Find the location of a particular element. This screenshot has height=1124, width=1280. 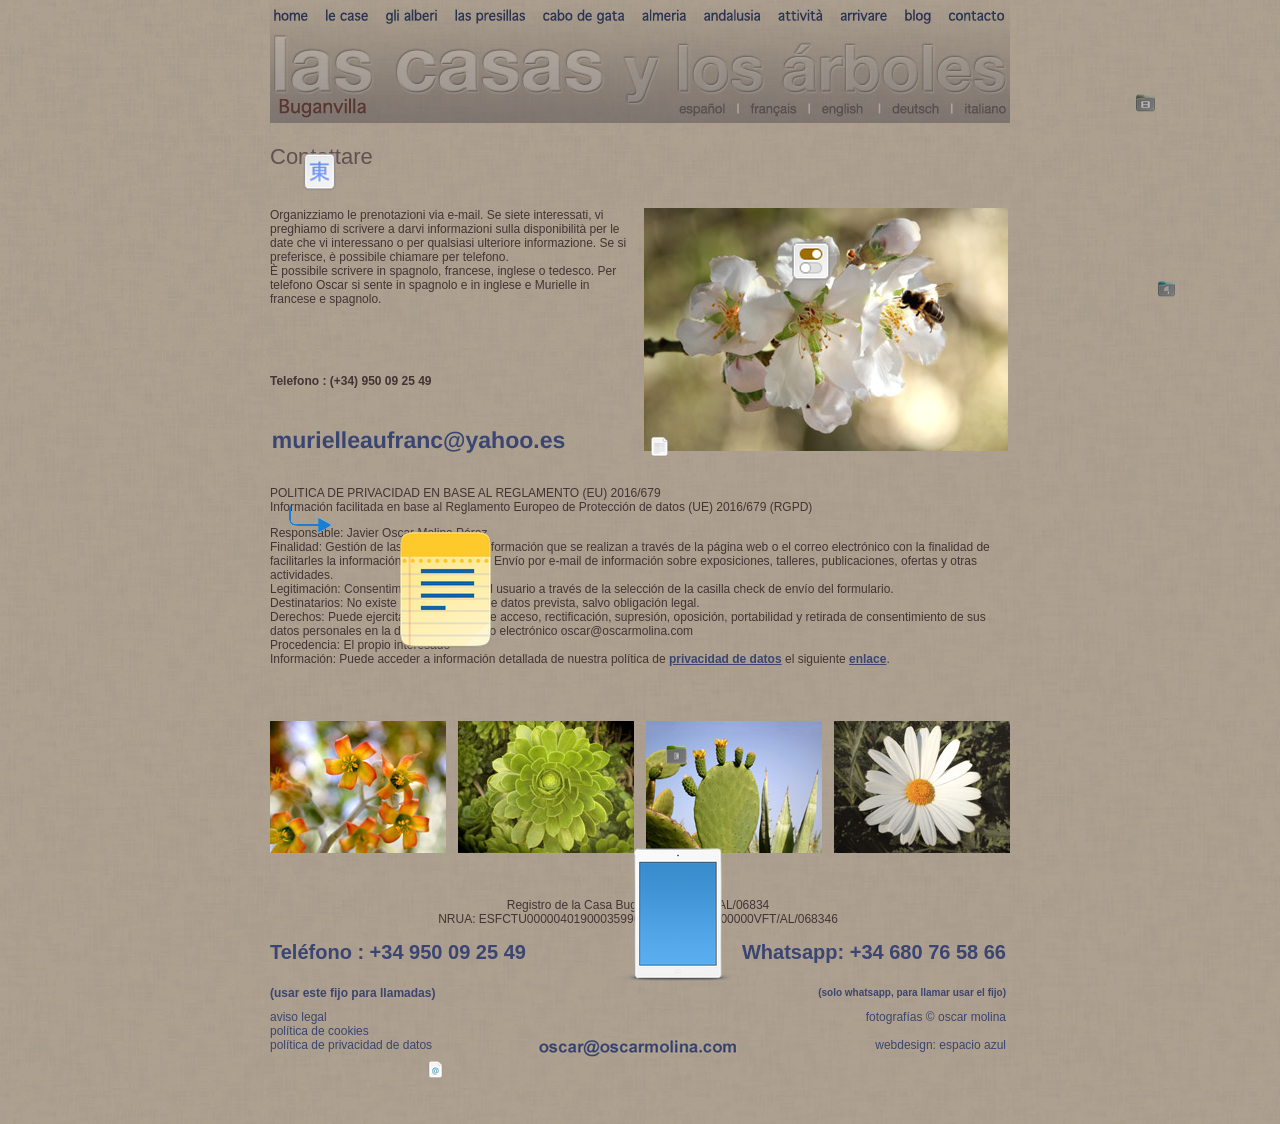

forward this email to another recipient is located at coordinates (311, 516).